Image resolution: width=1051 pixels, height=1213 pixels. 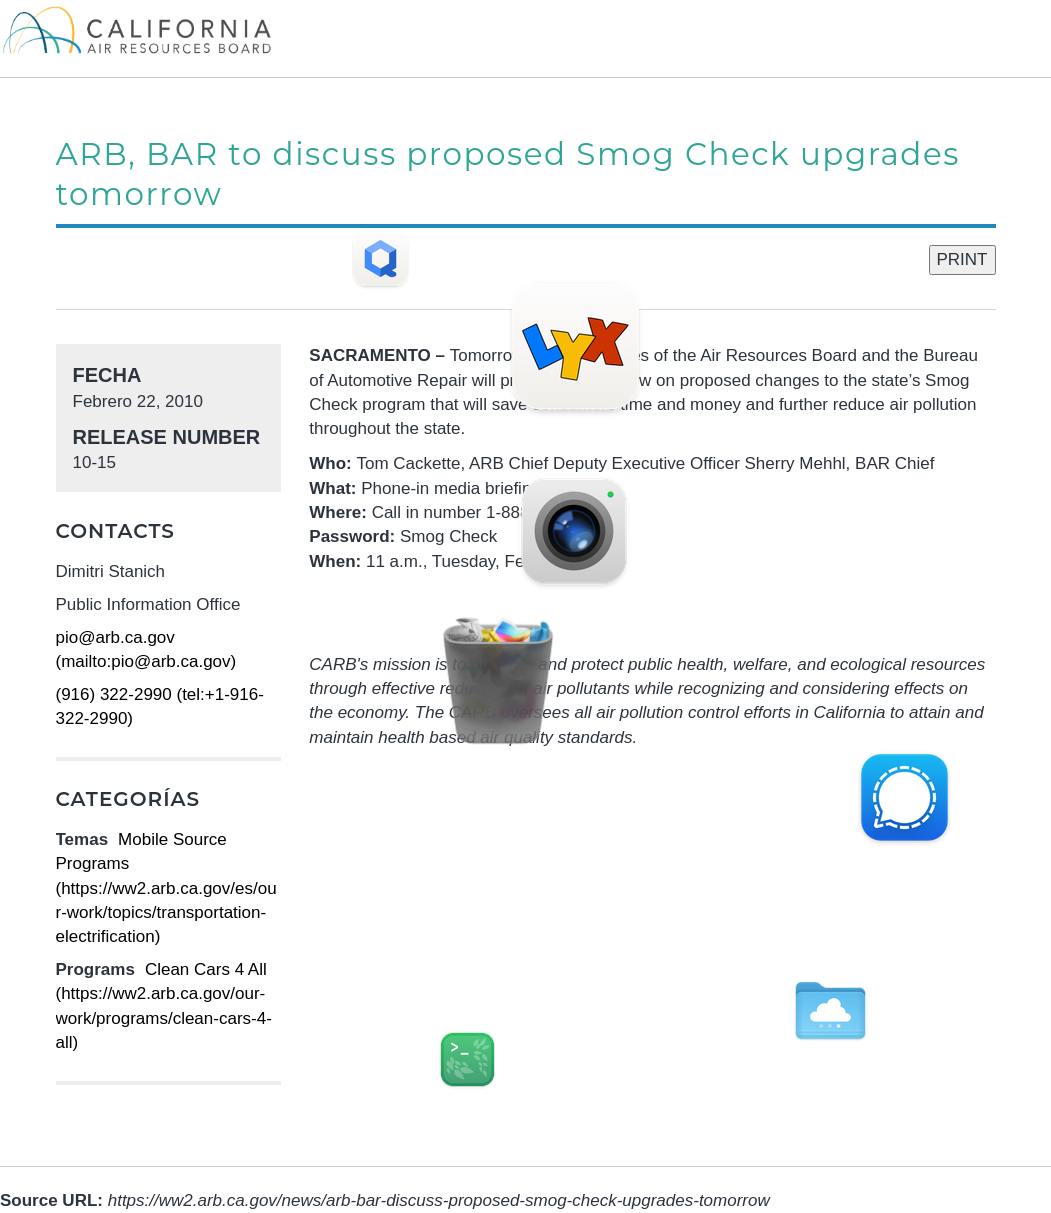 What do you see at coordinates (830, 1010) in the screenshot?
I see `access cloud storage or remote file connections` at bounding box center [830, 1010].